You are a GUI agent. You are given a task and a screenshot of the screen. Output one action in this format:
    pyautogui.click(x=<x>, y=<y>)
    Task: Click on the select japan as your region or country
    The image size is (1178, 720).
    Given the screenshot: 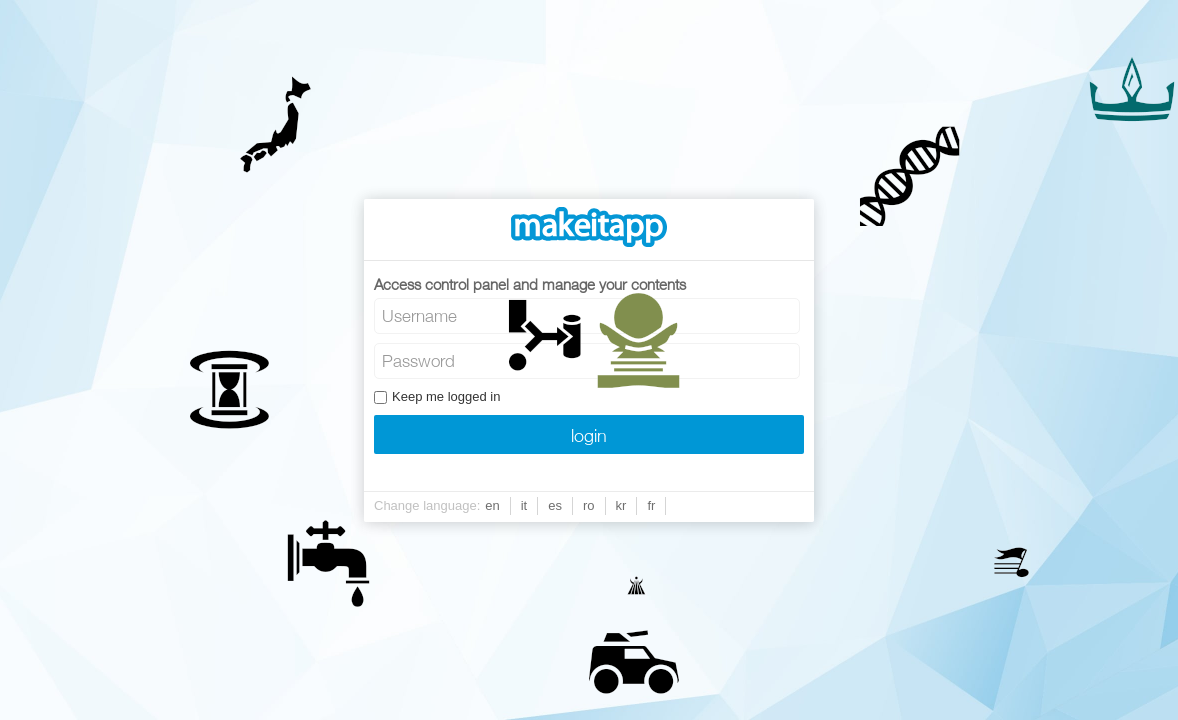 What is the action you would take?
    pyautogui.click(x=275, y=124)
    